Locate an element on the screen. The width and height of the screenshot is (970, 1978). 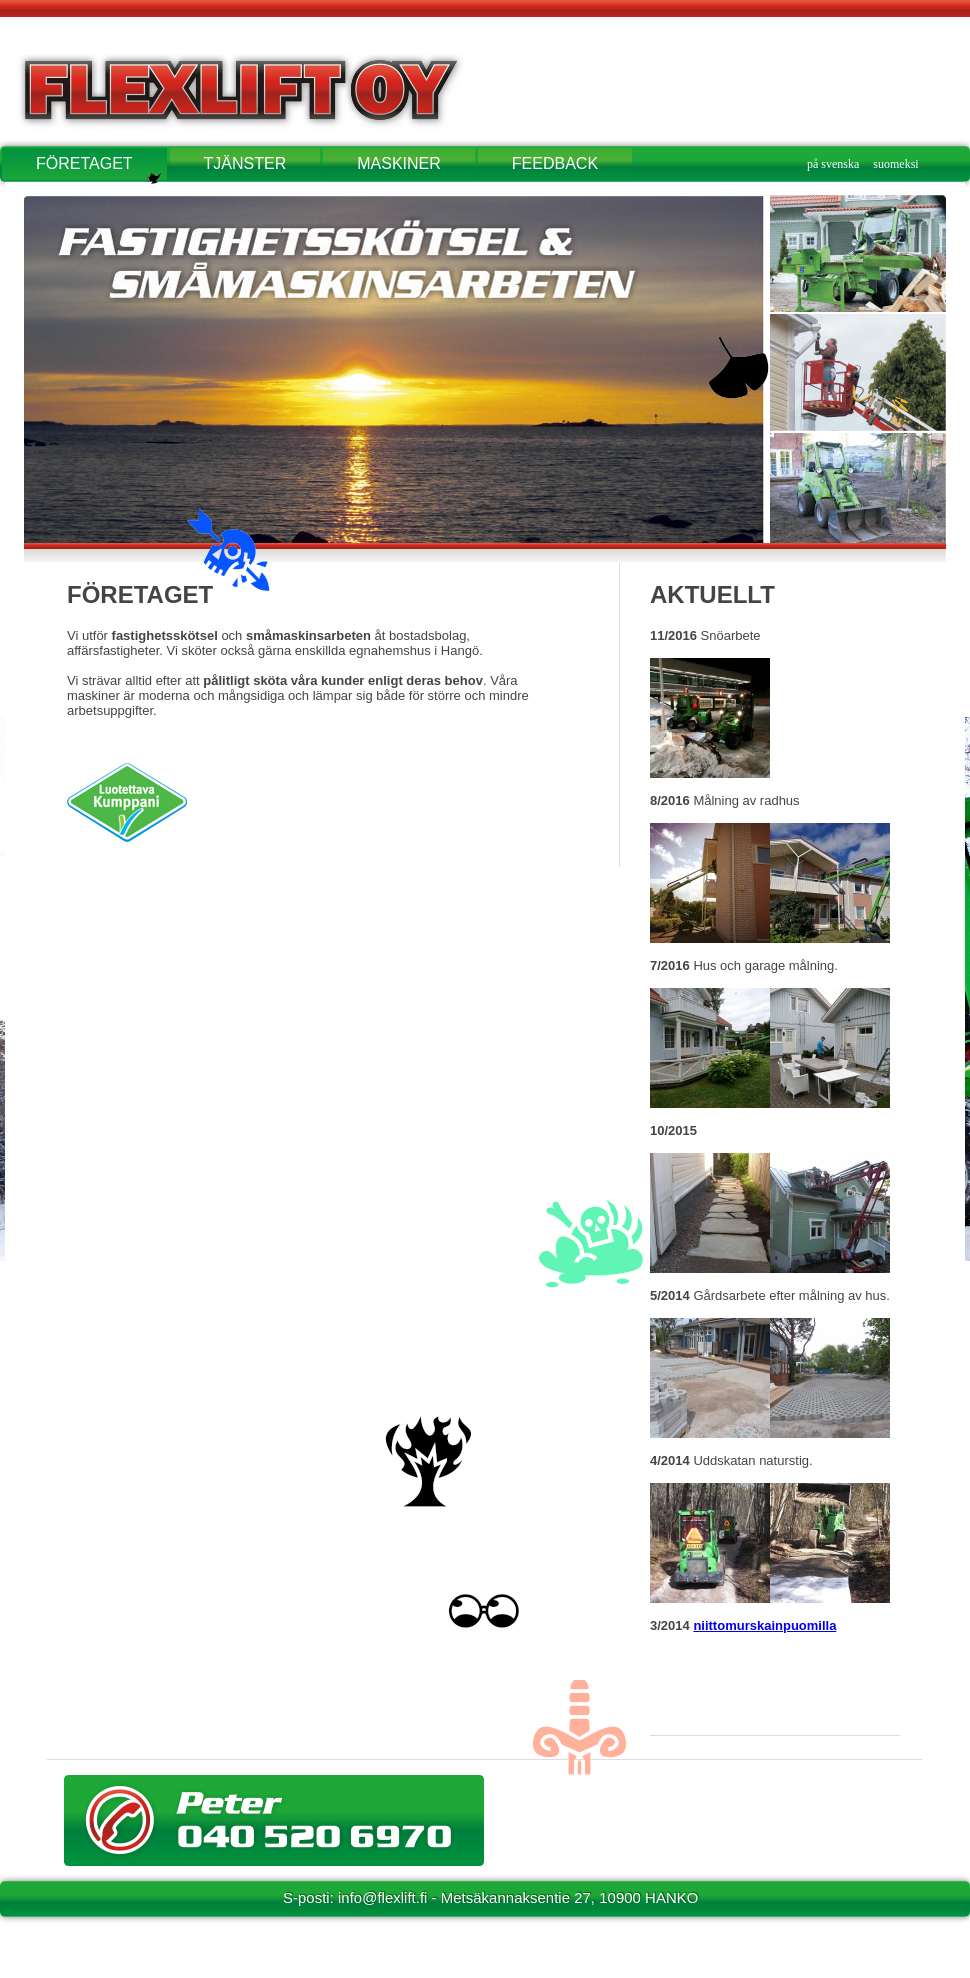
skull pierced by arrow achievement or trophy is located at coordinates (228, 549).